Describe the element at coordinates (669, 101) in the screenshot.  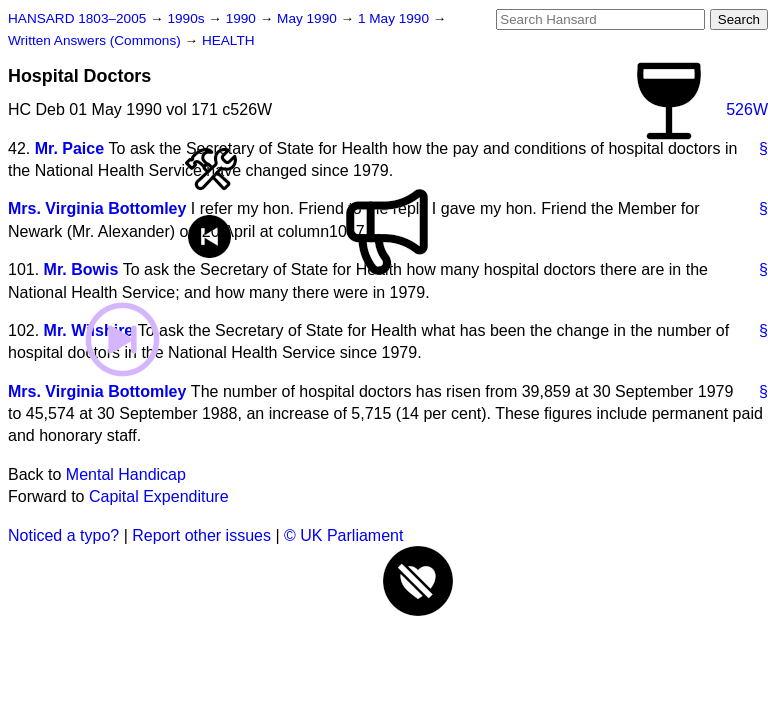
I see `browse wine selection or menu` at that location.